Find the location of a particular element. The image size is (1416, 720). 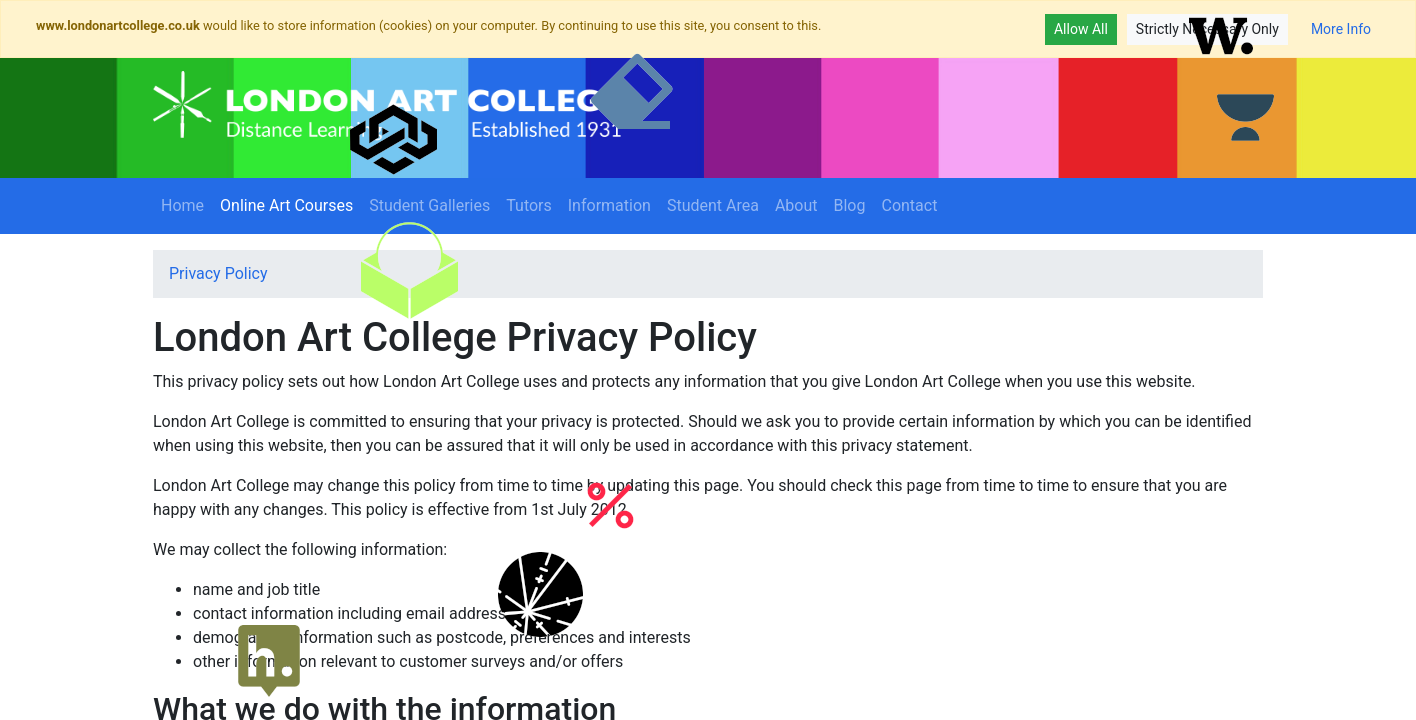

open the Write.as blogging platform is located at coordinates (1221, 36).